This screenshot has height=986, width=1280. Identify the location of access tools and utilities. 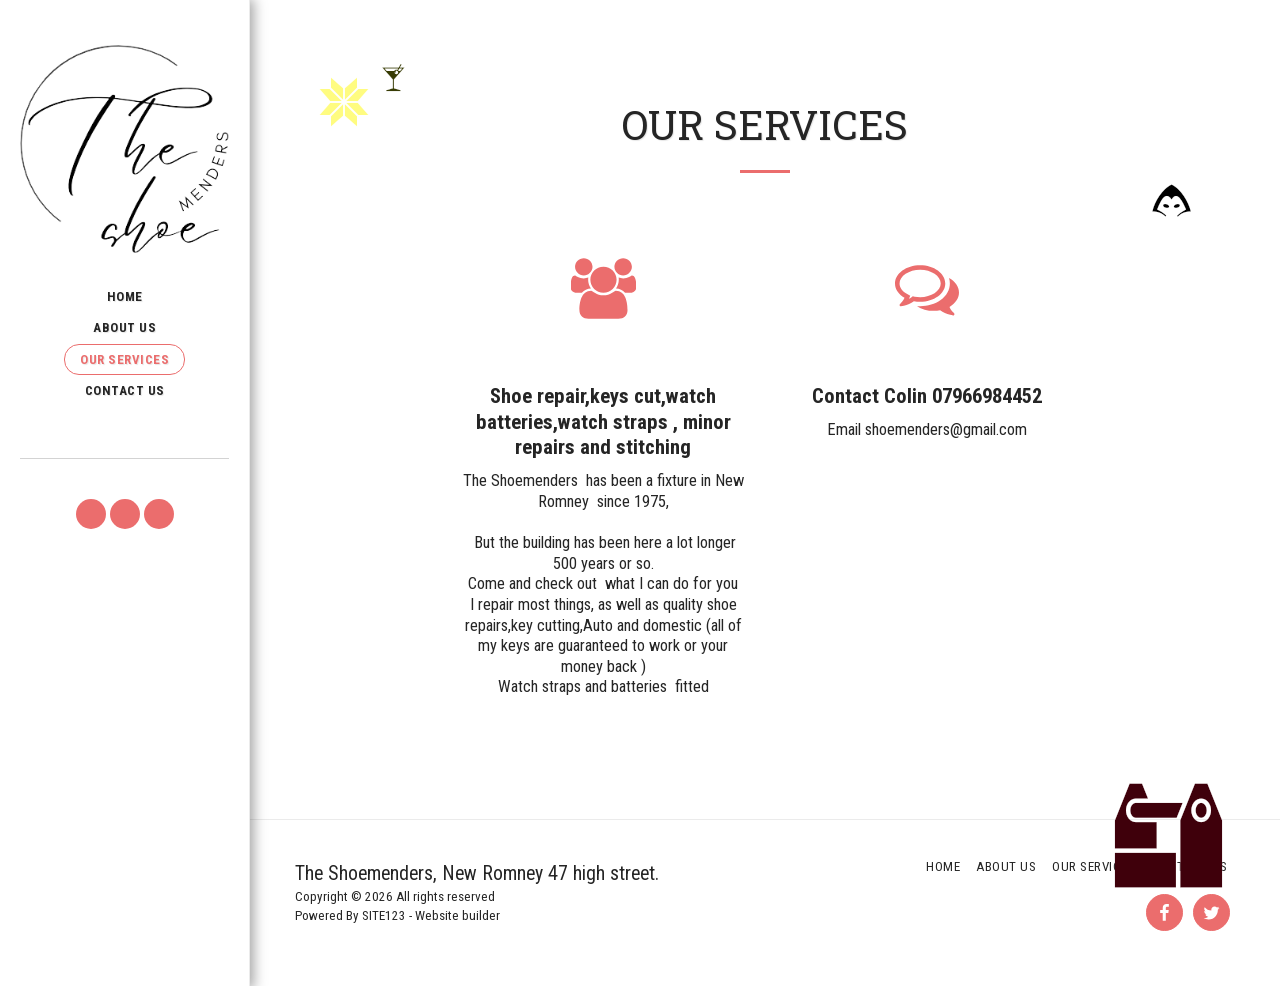
(1168, 831).